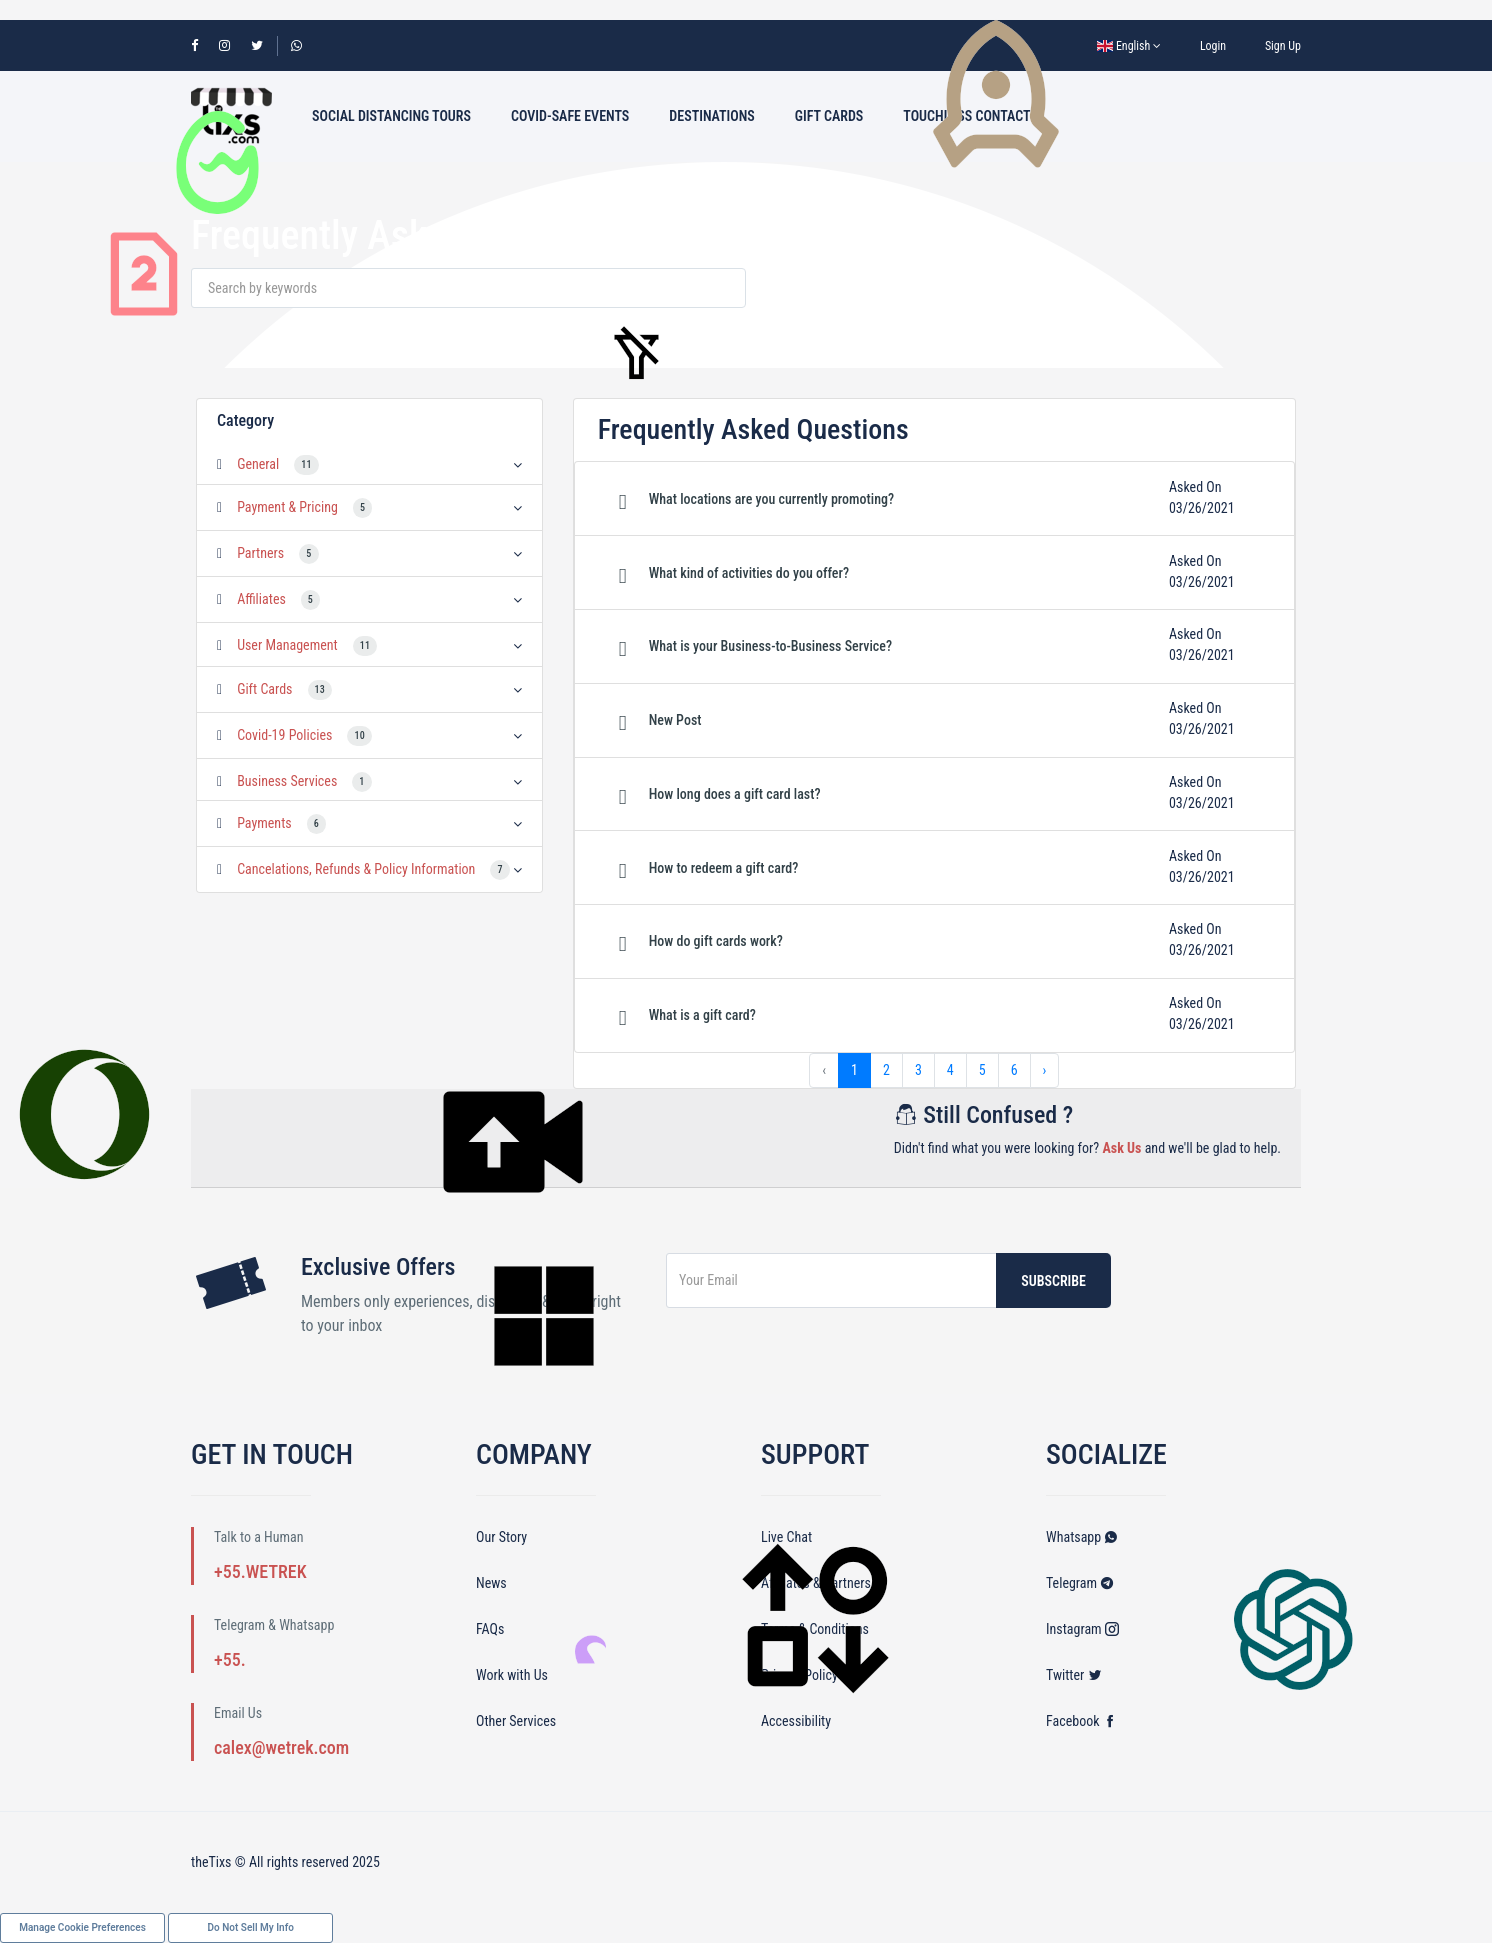 Image resolution: width=1492 pixels, height=1943 pixels. I want to click on clear all active filters, so click(636, 354).